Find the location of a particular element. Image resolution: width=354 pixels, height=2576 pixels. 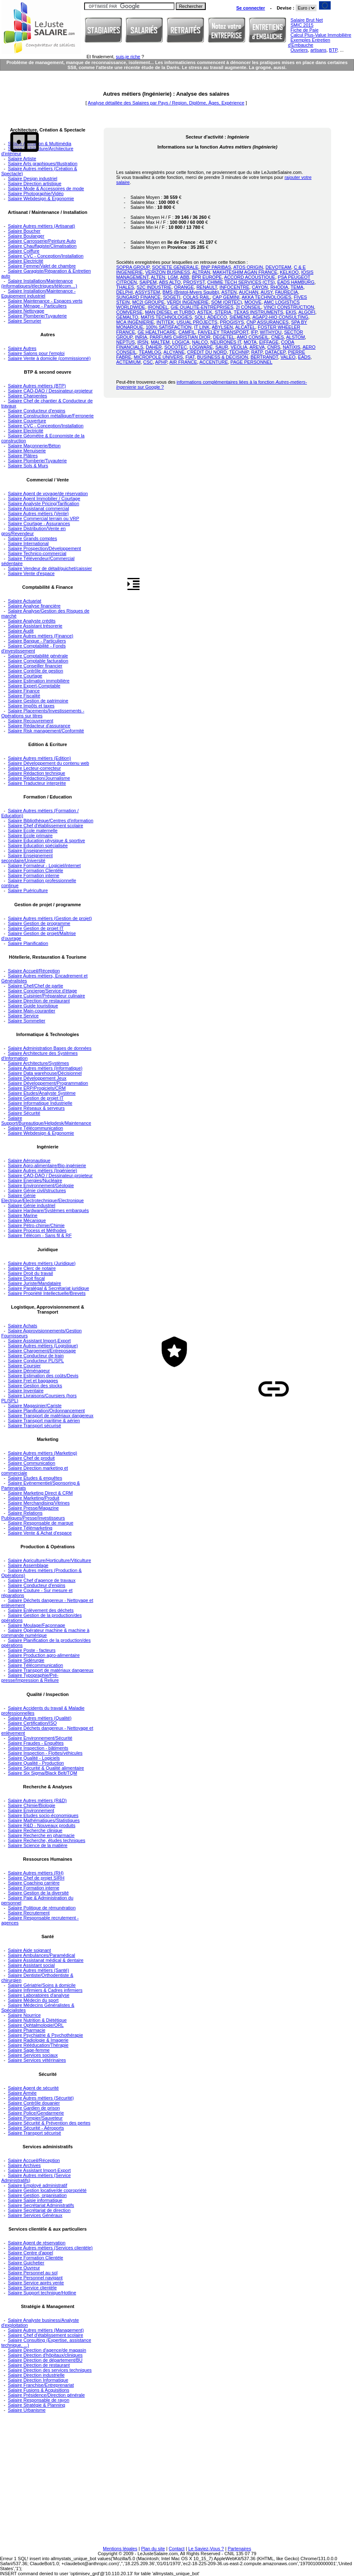

insert a hyperlink is located at coordinates (274, 1389).